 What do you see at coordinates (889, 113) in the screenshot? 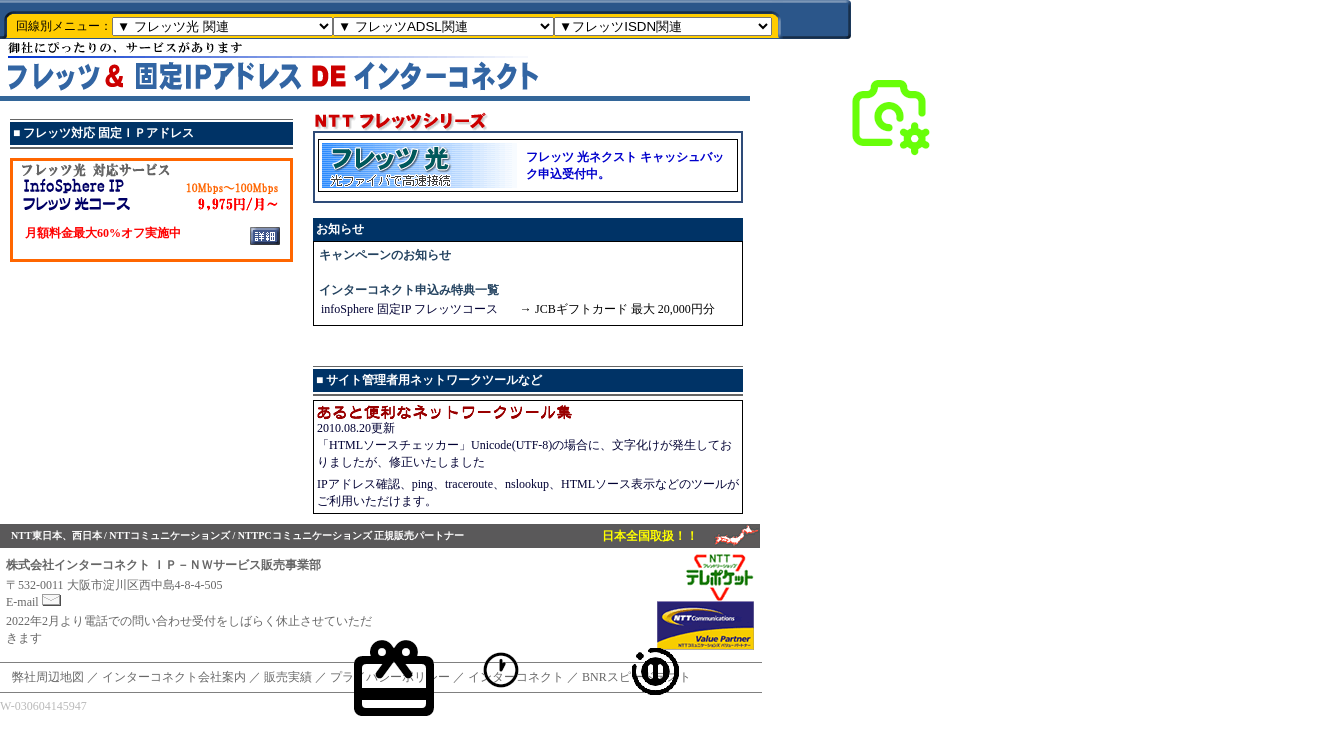
I see `adjust camera settings` at bounding box center [889, 113].